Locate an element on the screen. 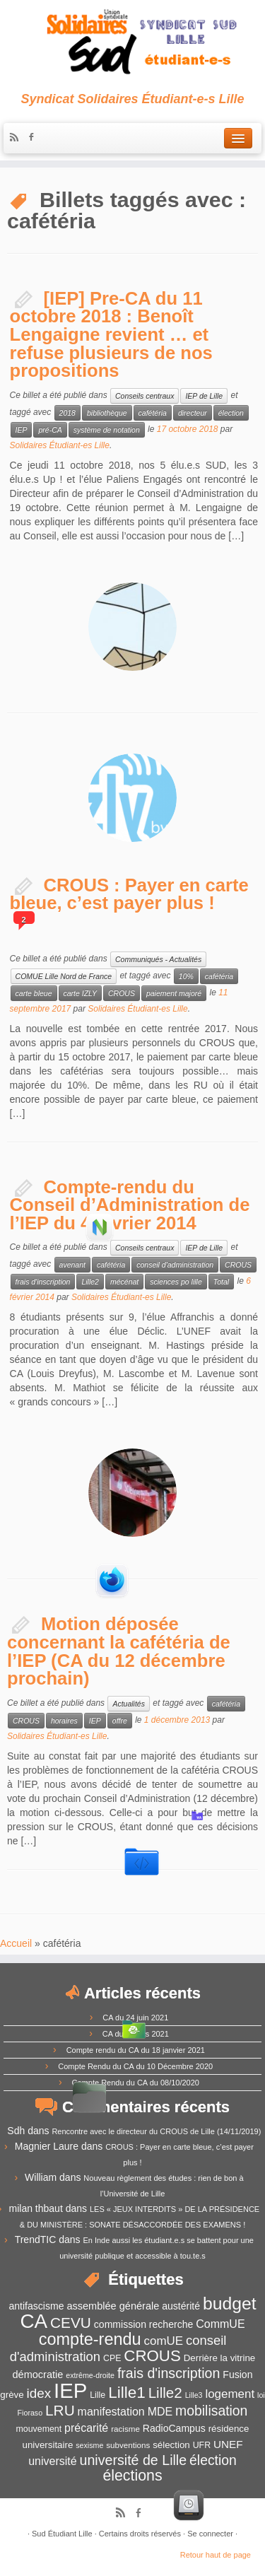  open GameJolt game files folder is located at coordinates (134, 2030).